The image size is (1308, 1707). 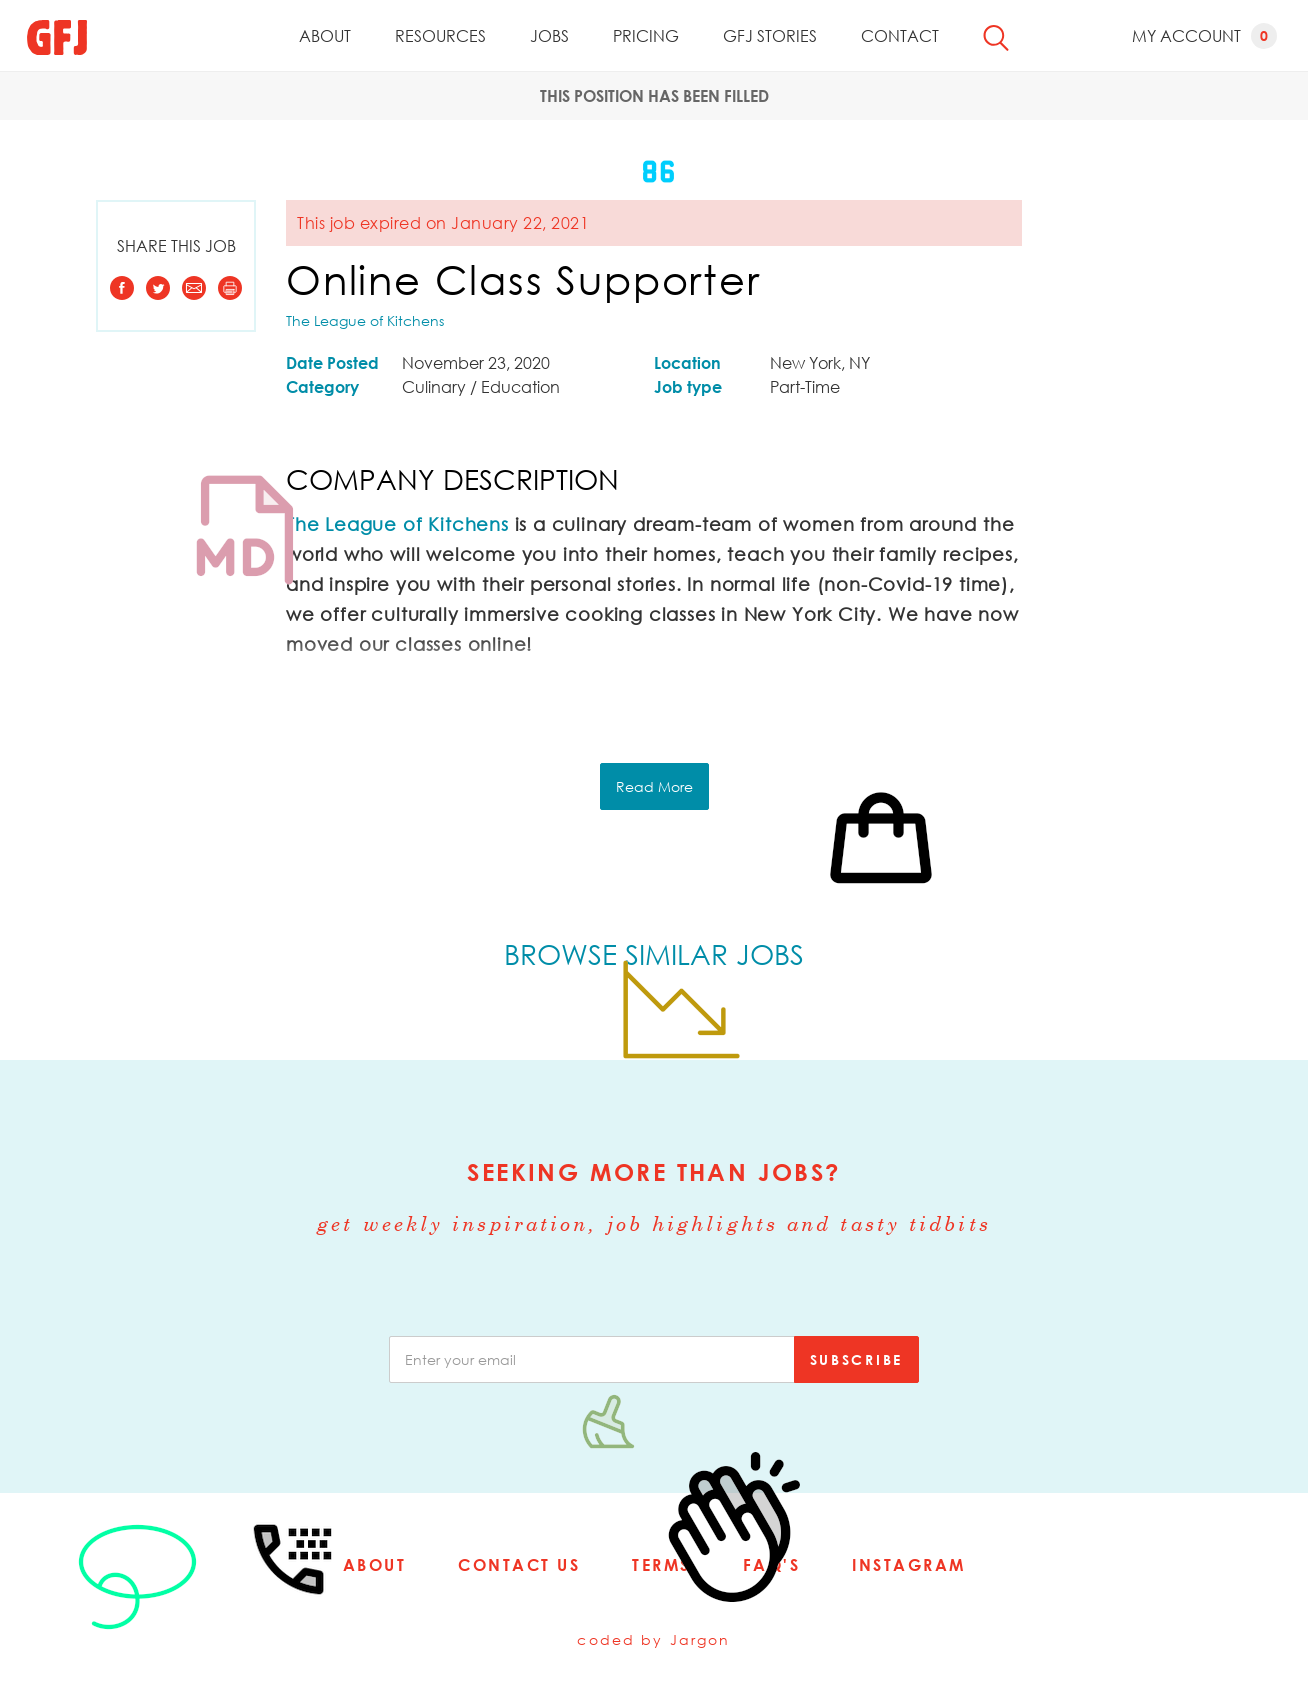 What do you see at coordinates (658, 171) in the screenshot?
I see `displays the number 86 as a label or counter` at bounding box center [658, 171].